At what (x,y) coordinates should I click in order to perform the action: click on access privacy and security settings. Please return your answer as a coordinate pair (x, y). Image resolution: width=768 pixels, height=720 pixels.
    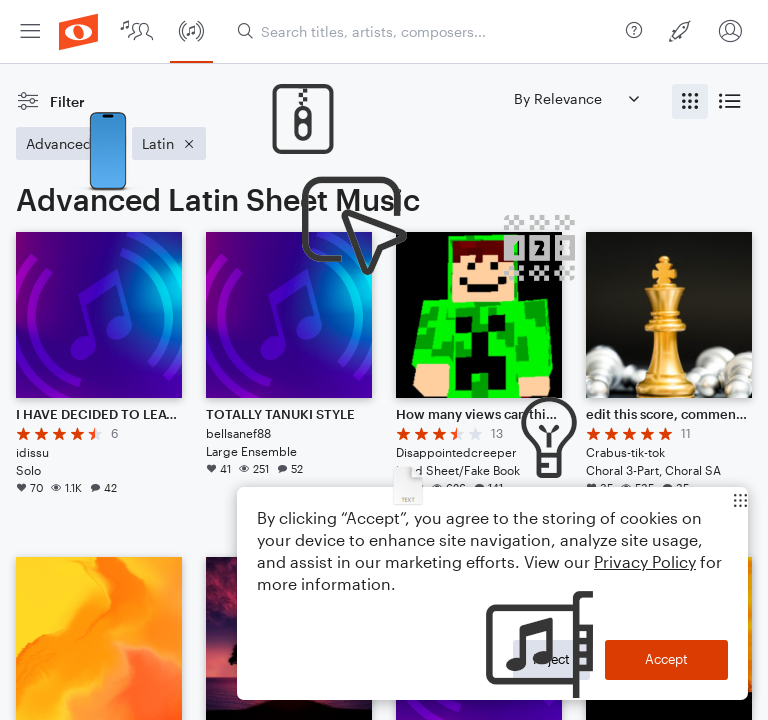
    Looking at the image, I should click on (539, 250).